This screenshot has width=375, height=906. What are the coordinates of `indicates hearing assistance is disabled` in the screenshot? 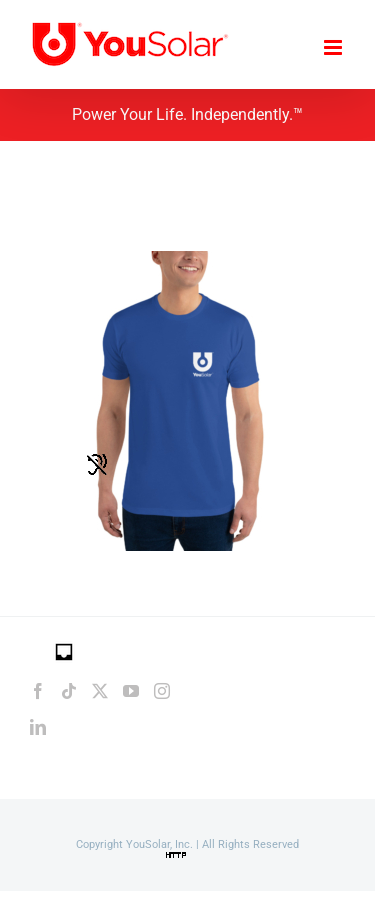 It's located at (97, 464).